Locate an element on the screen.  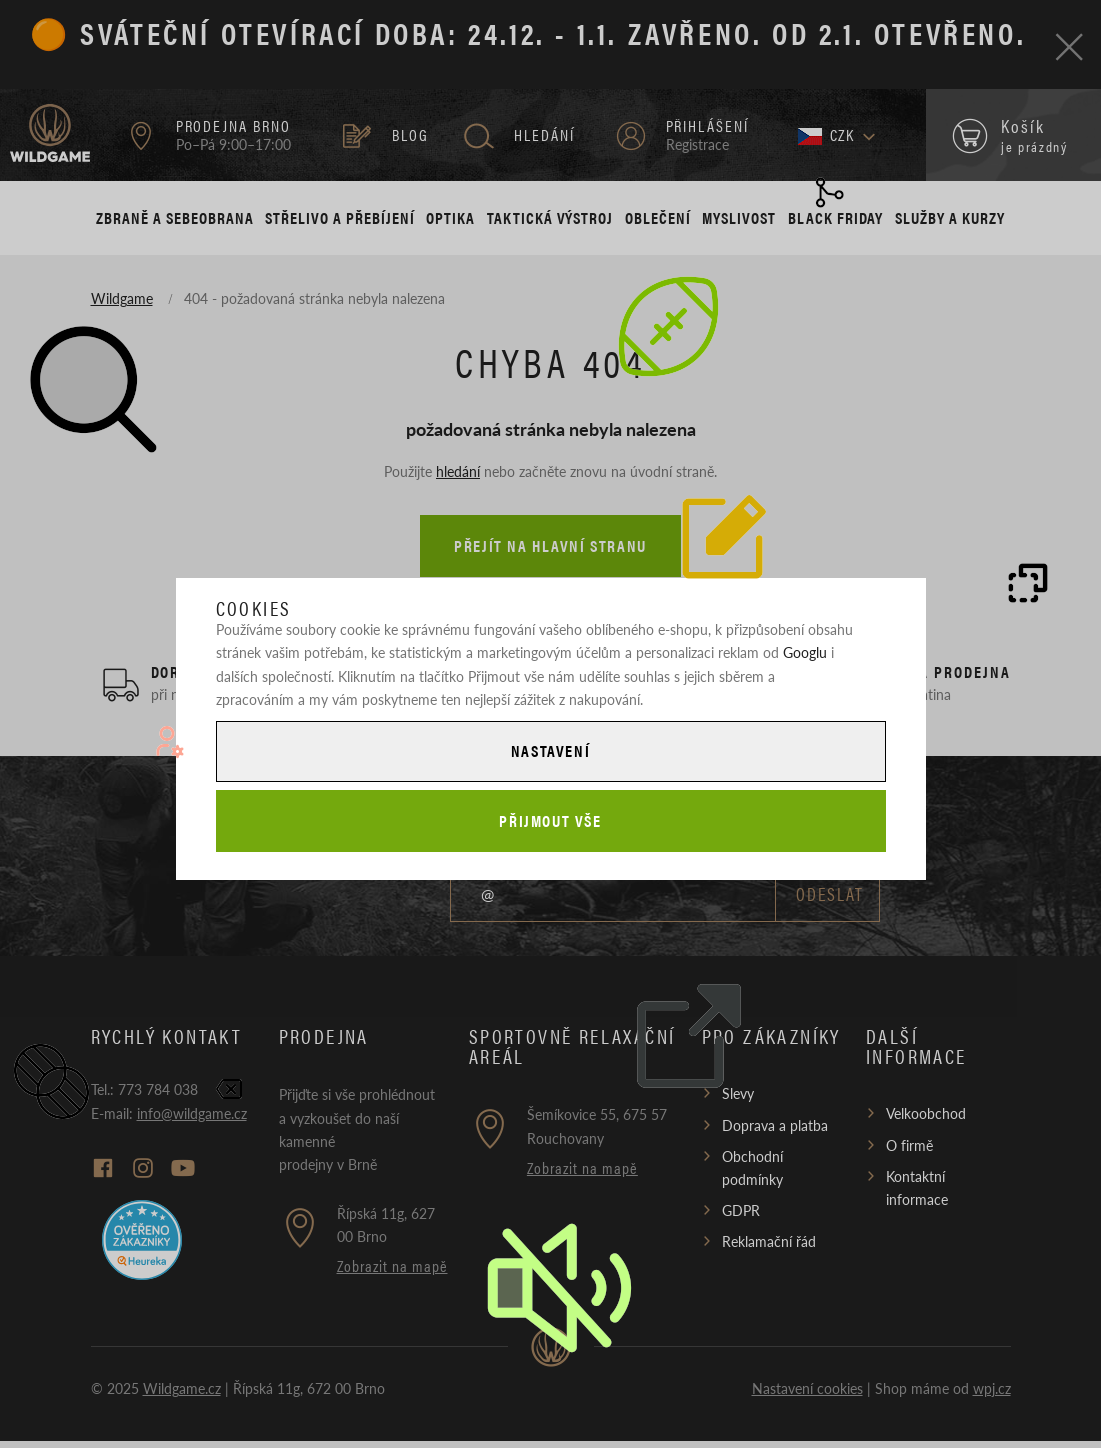
exclude overlapping elements from selection is located at coordinates (51, 1081).